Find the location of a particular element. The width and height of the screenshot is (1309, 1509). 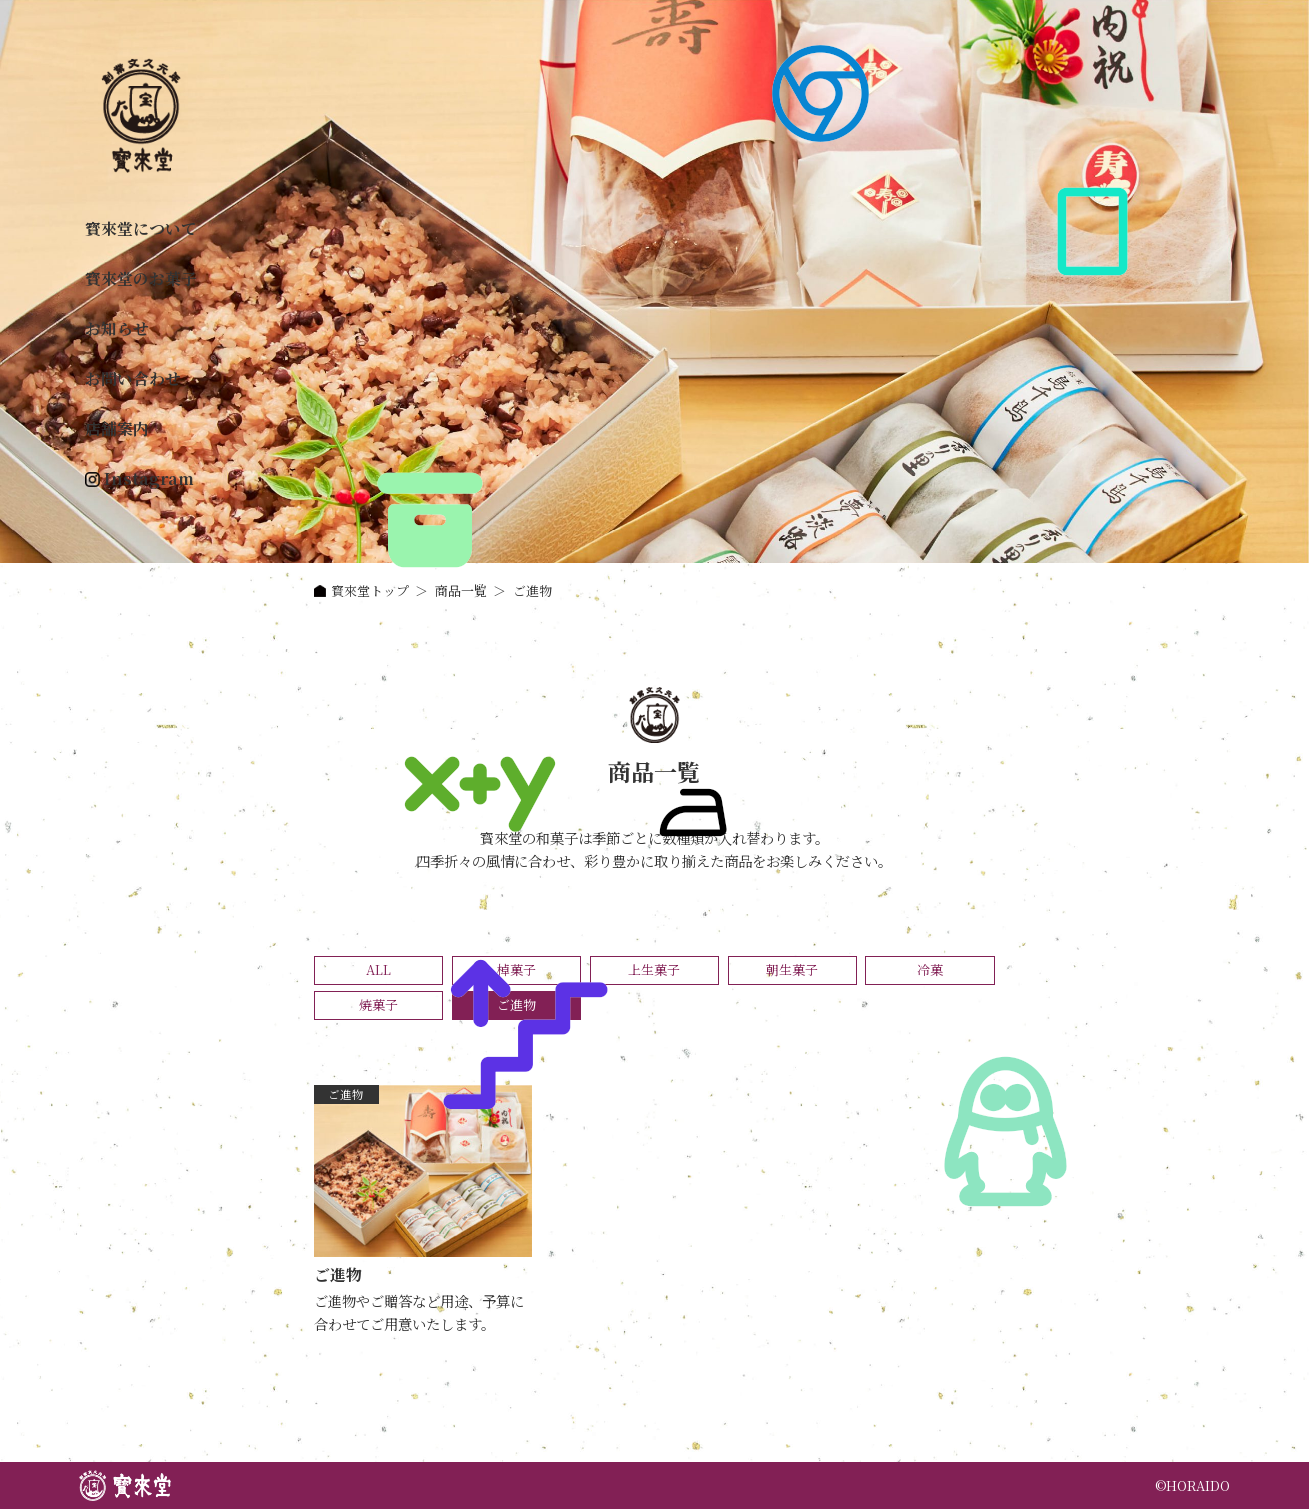

open Google Chrome browser is located at coordinates (820, 93).